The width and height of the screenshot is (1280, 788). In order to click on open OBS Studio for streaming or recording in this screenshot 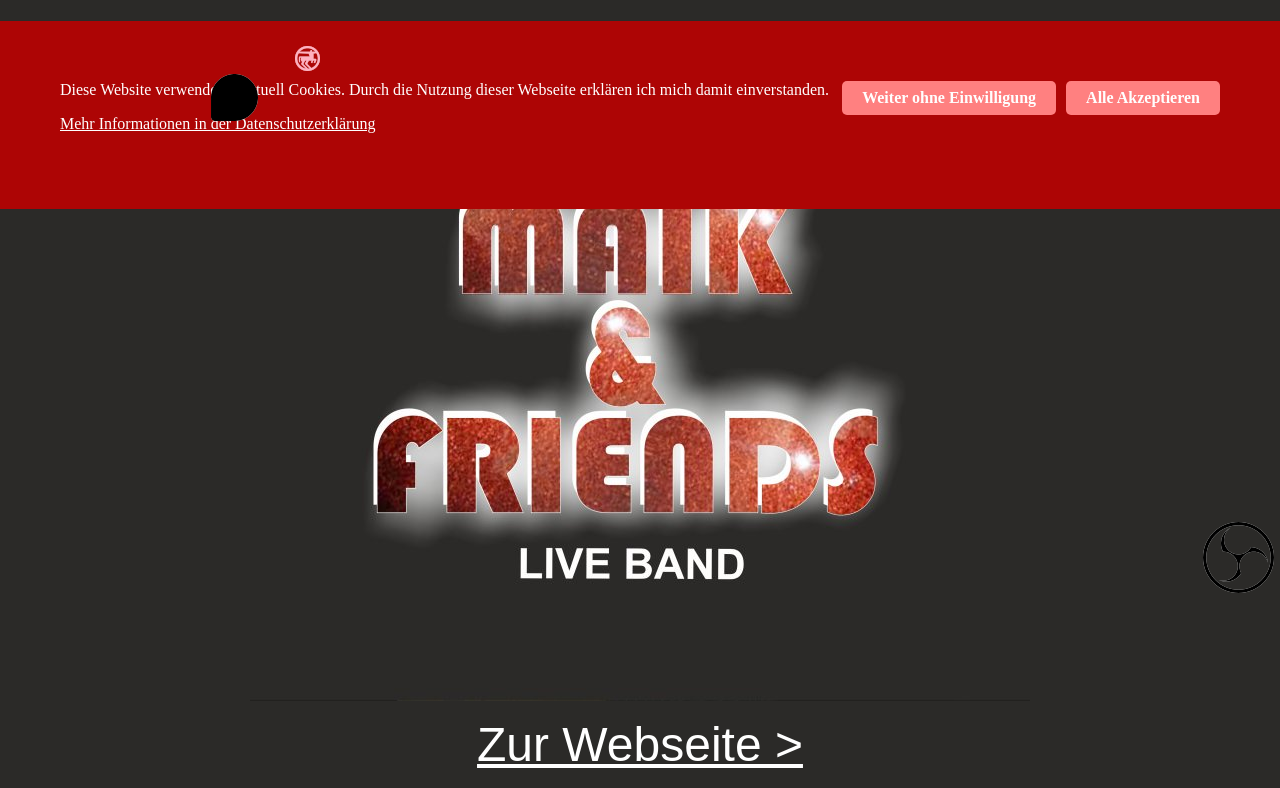, I will do `click(1238, 557)`.